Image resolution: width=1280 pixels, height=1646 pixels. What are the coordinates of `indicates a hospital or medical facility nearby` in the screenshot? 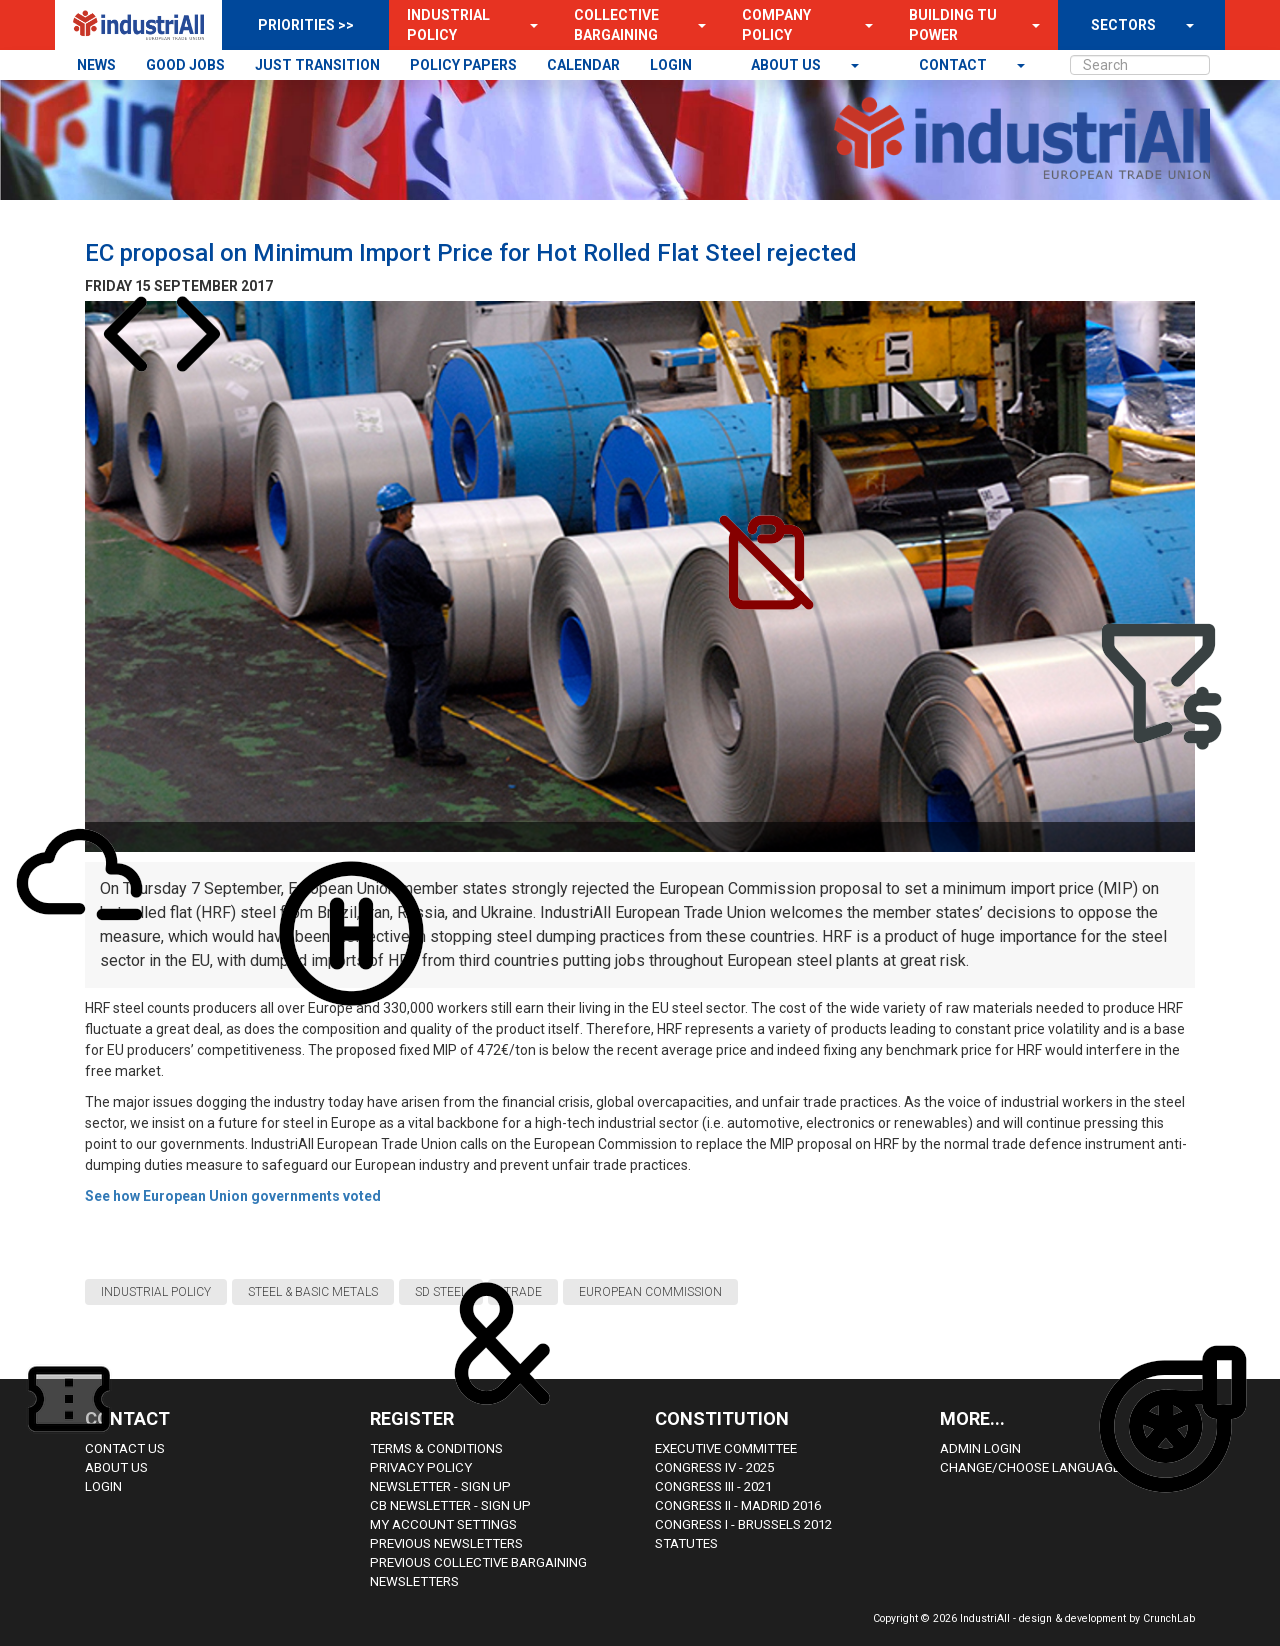 It's located at (351, 933).